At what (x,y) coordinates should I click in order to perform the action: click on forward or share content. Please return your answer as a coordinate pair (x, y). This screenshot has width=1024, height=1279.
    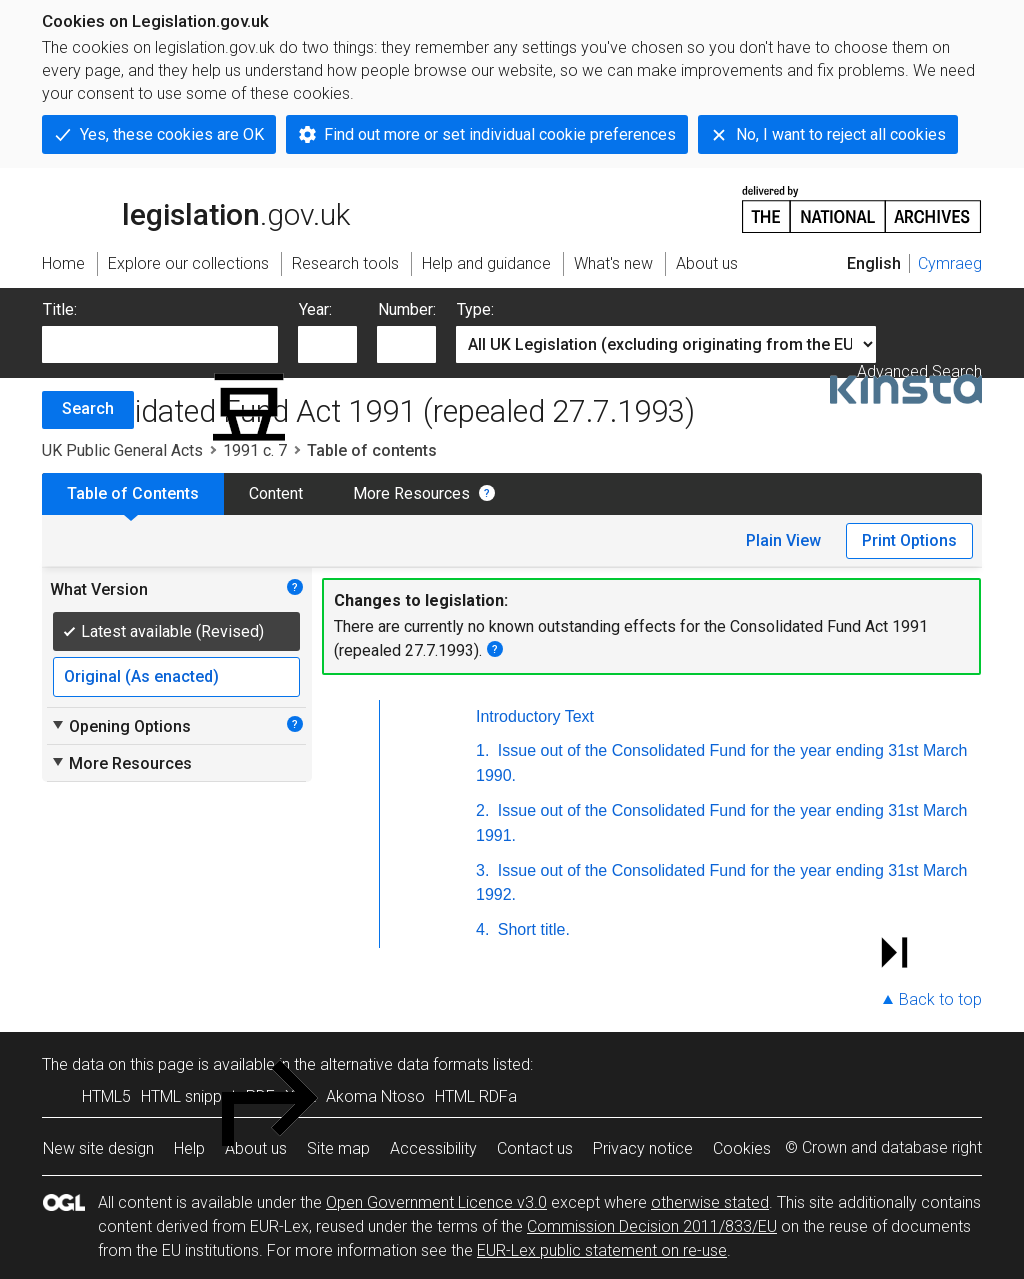
    Looking at the image, I should click on (264, 1104).